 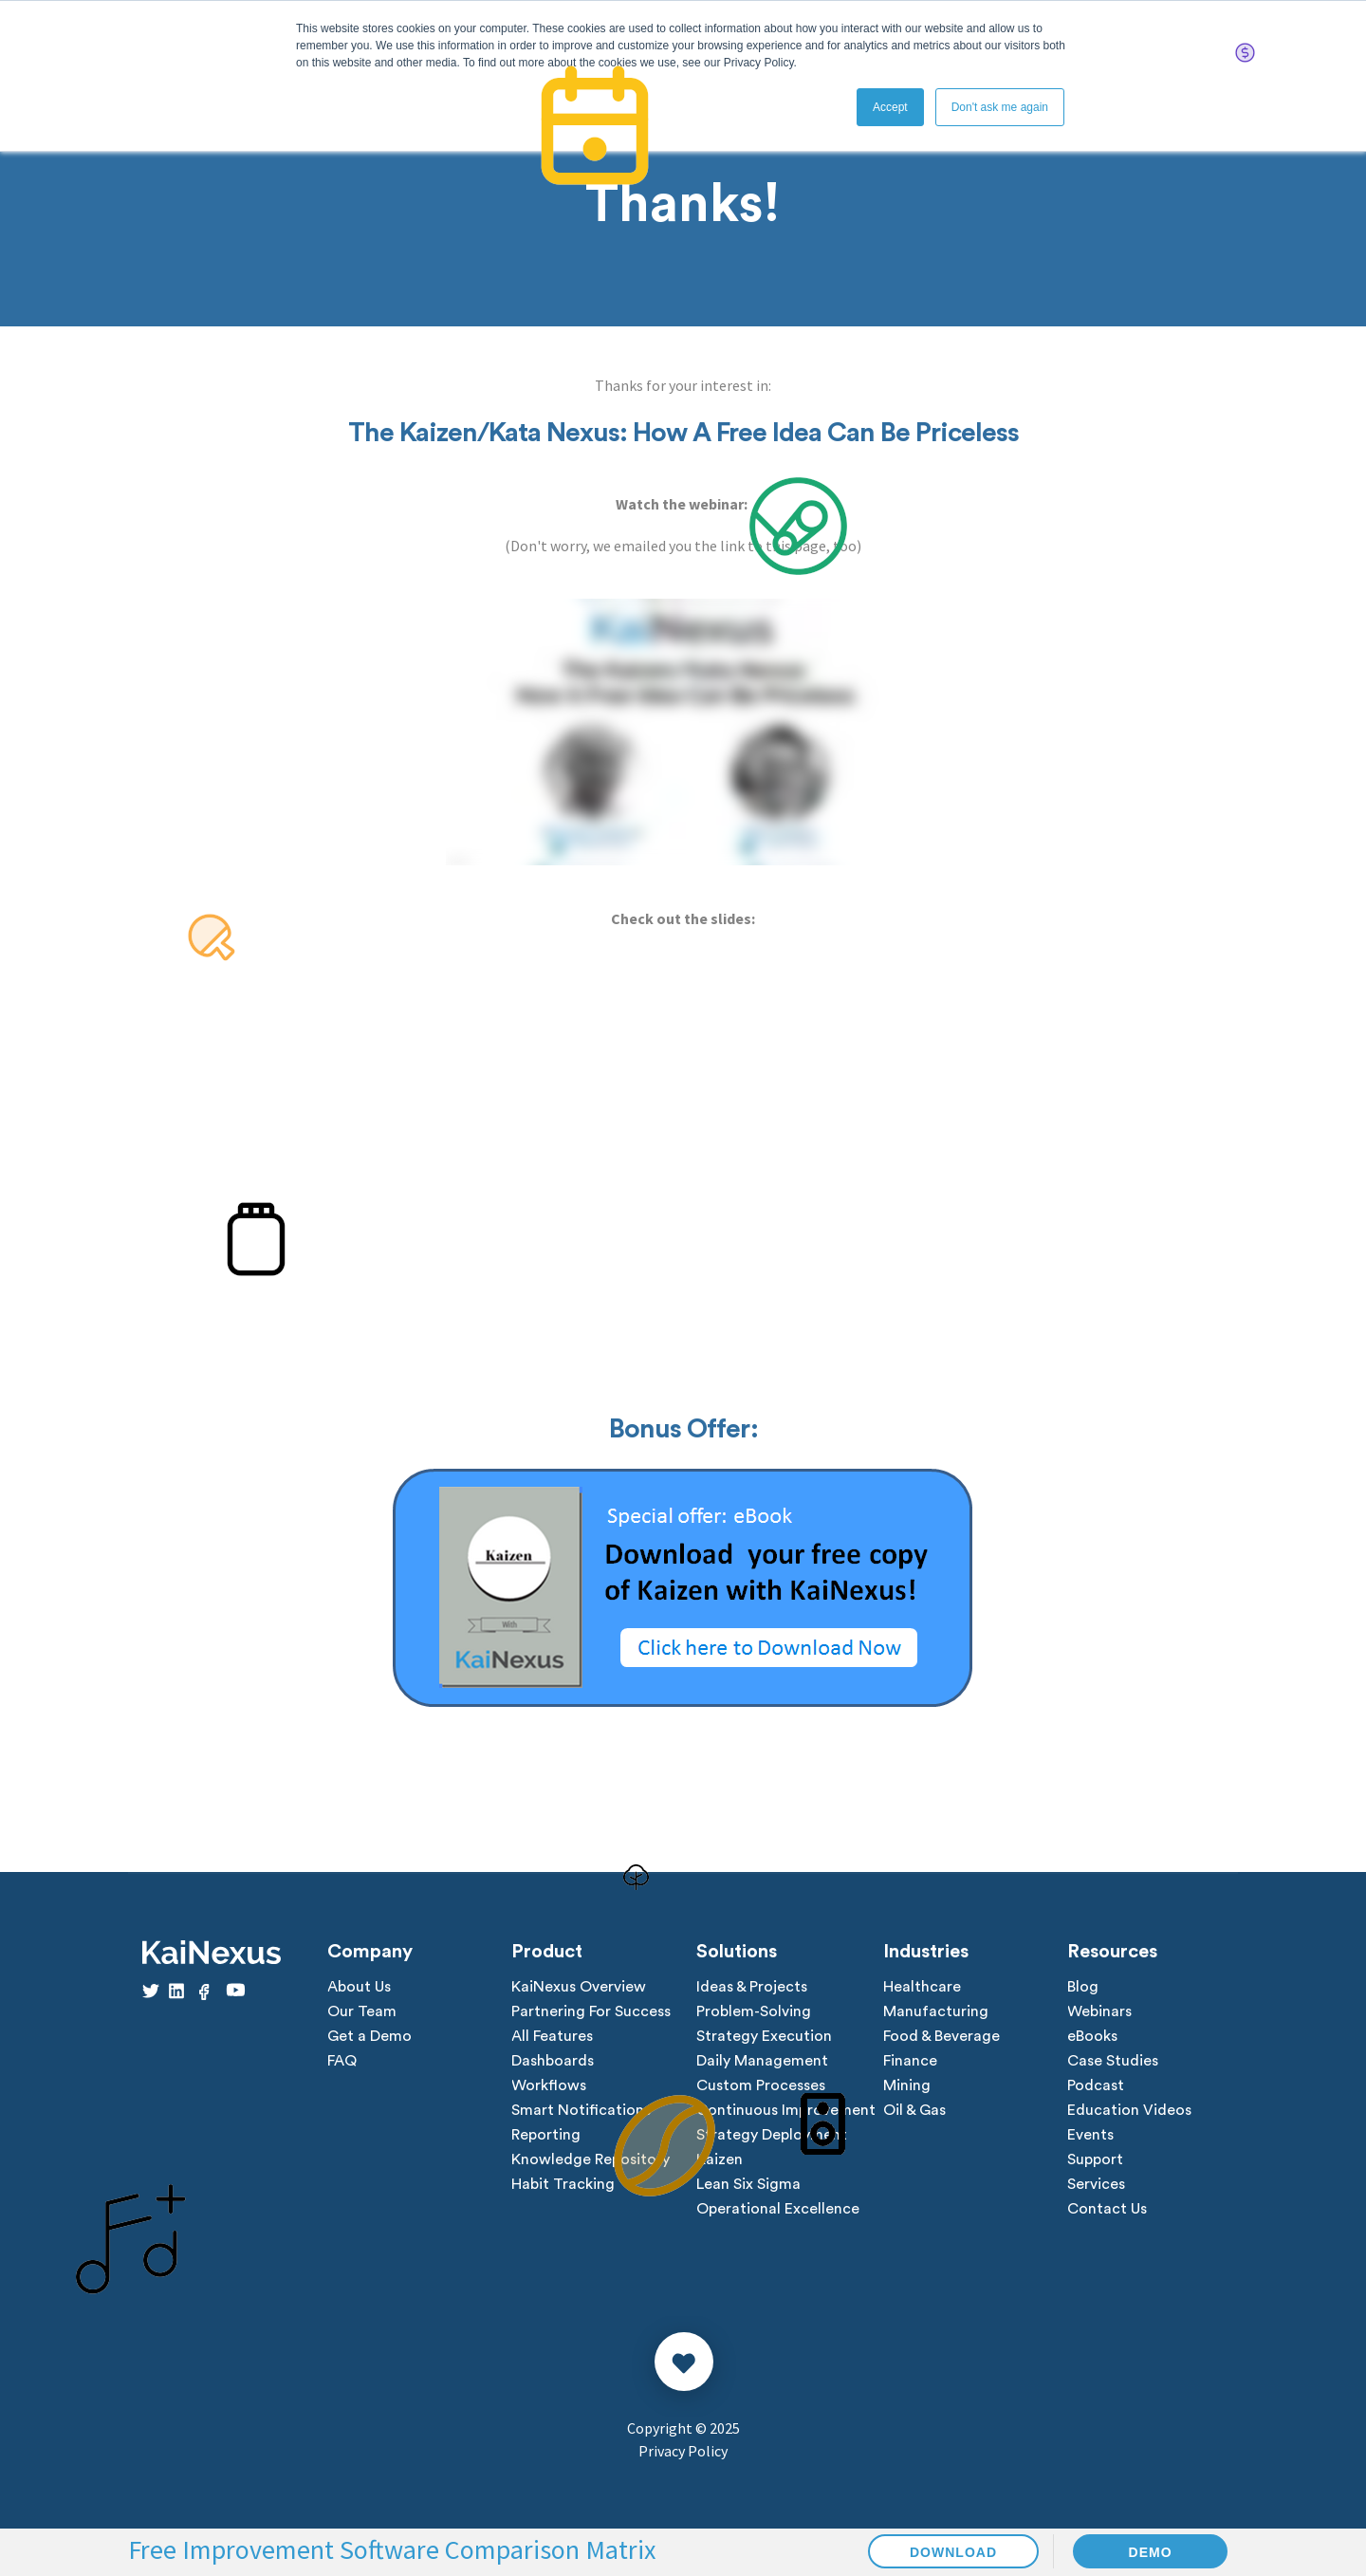 What do you see at coordinates (636, 1877) in the screenshot?
I see `view parks or nature areas nearby` at bounding box center [636, 1877].